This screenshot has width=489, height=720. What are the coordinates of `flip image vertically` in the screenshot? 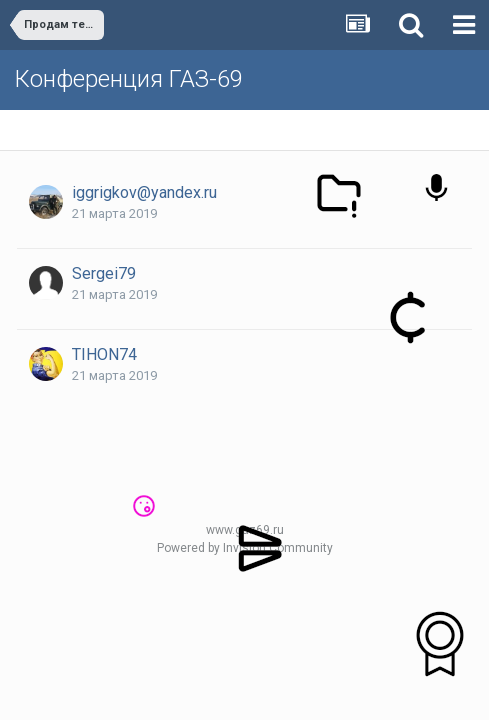 It's located at (258, 548).